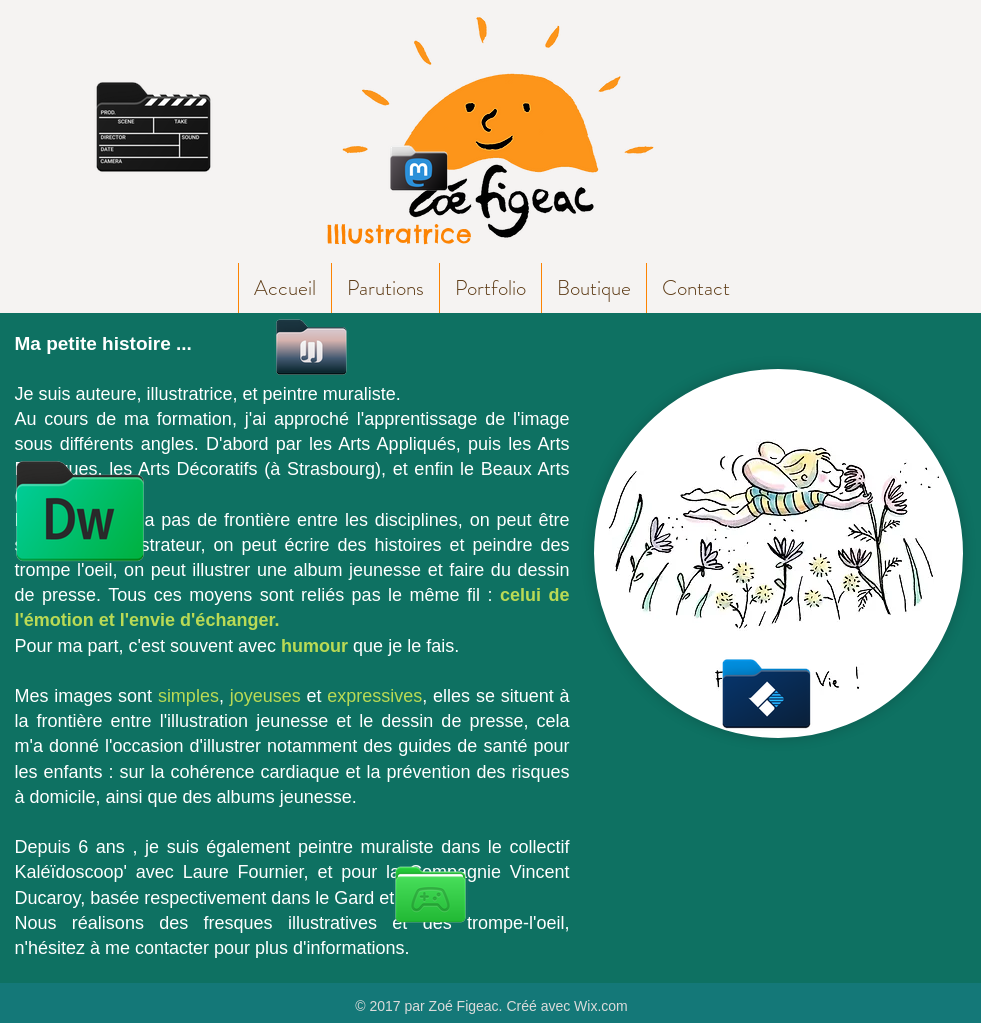  I want to click on open your movies folder, so click(153, 130).